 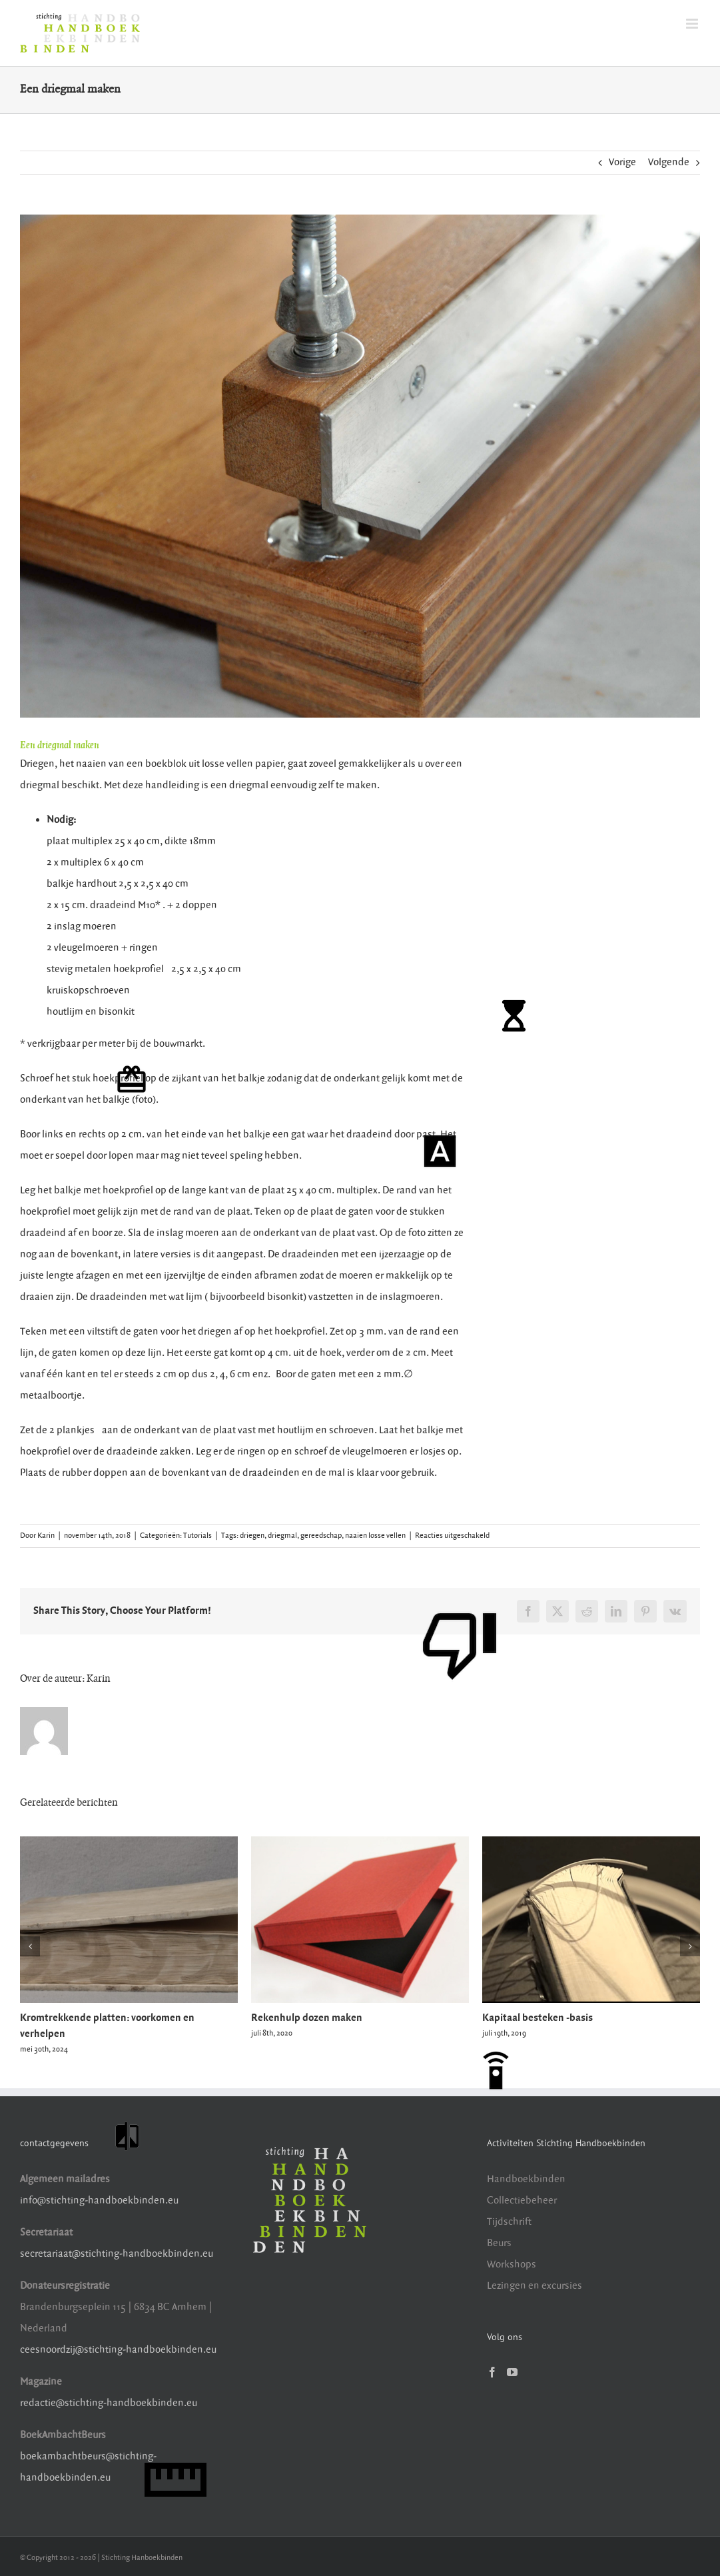 What do you see at coordinates (131, 1079) in the screenshot?
I see `view gift card balance` at bounding box center [131, 1079].